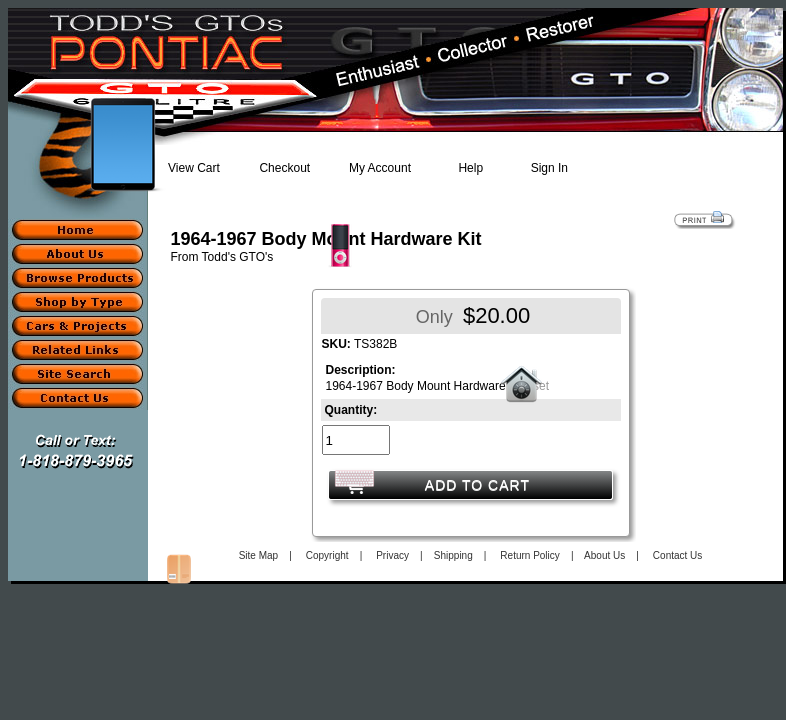  I want to click on system alert for kernel extension approval, so click(521, 384).